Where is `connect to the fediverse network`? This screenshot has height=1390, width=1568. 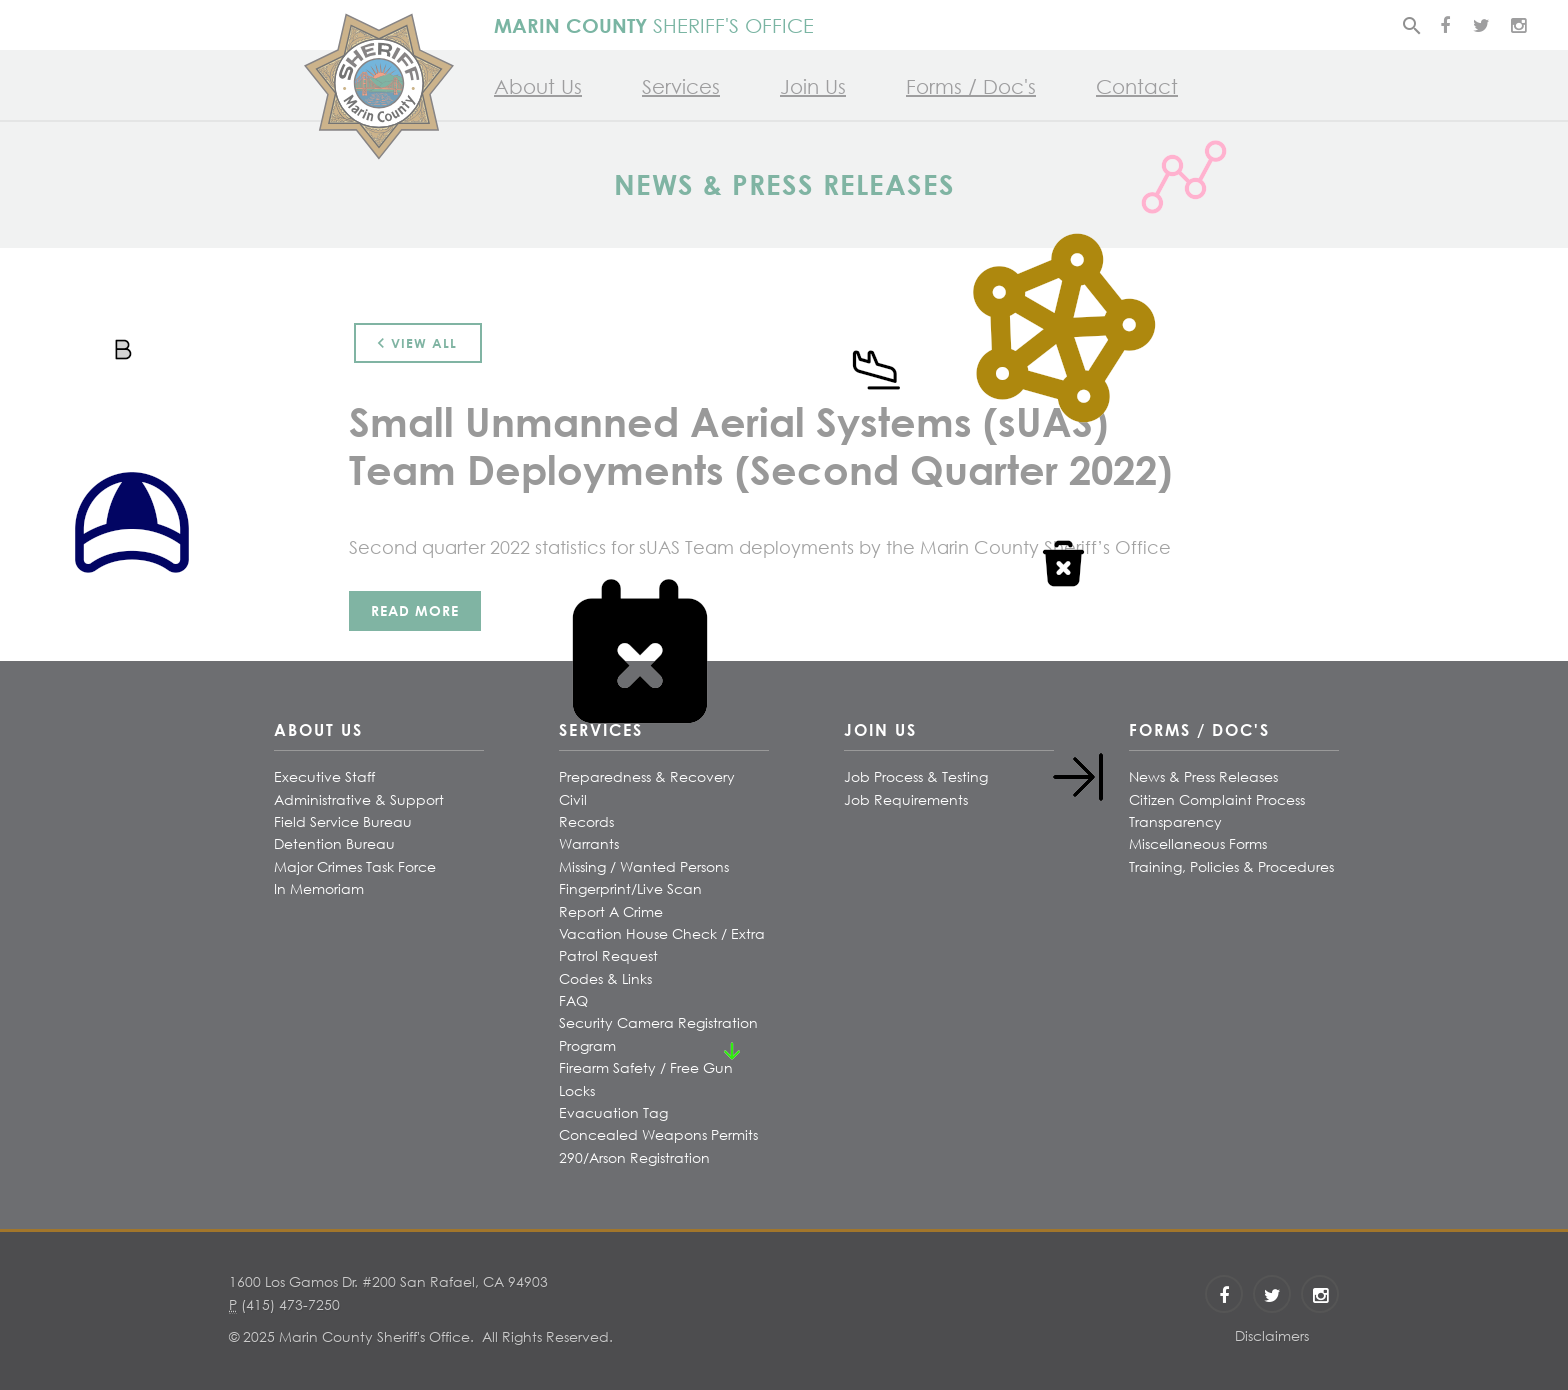
connect to the fediverse network is located at coordinates (1061, 328).